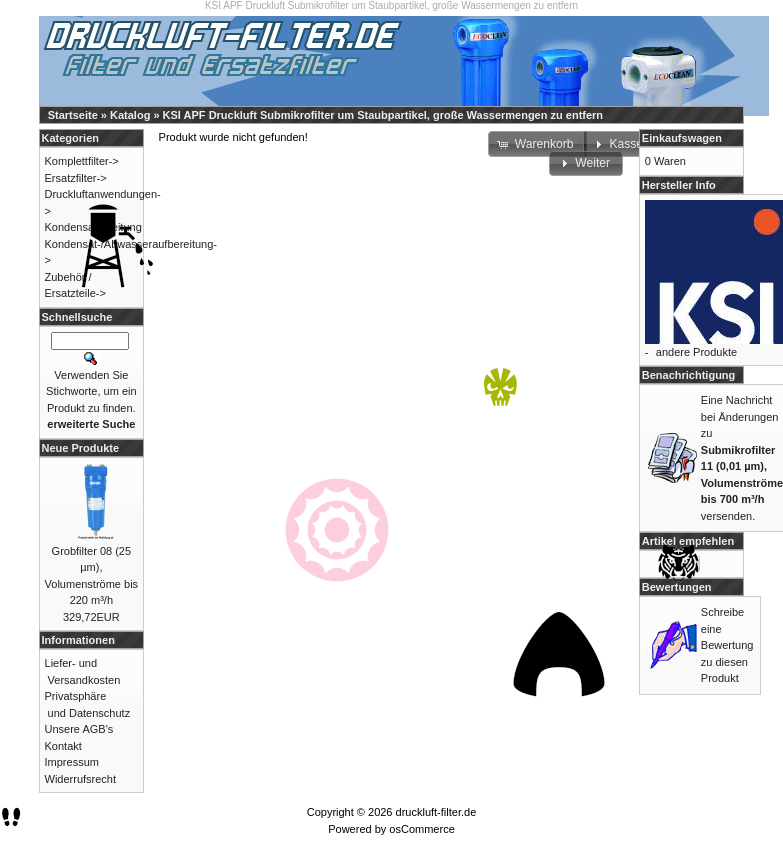  Describe the element at coordinates (678, 563) in the screenshot. I see `select tiger character or avatar` at that location.